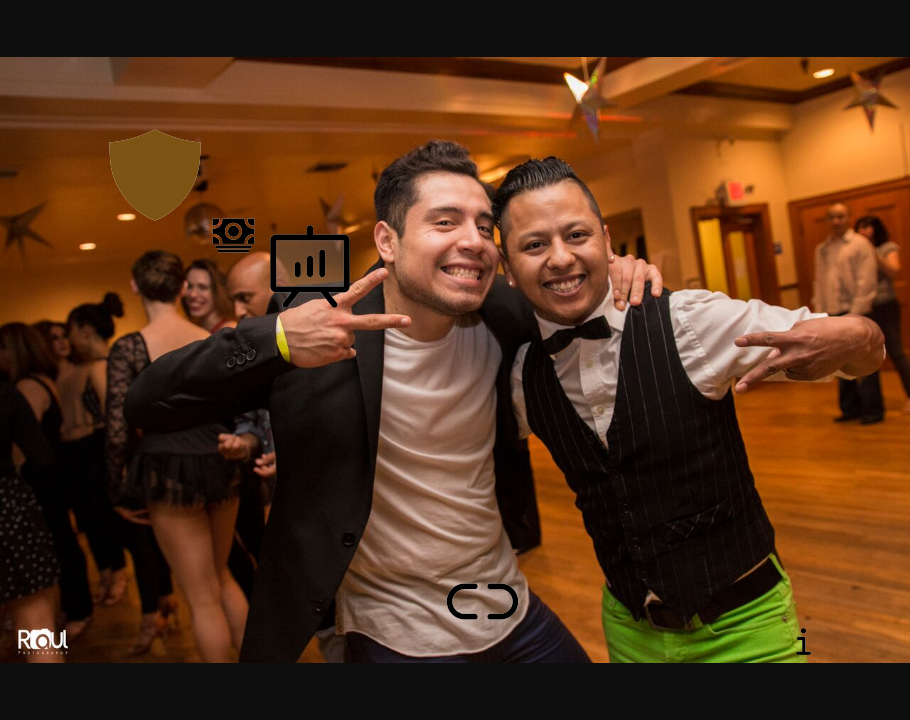 The height and width of the screenshot is (720, 910). I want to click on disconnect or remove a linked account, so click(482, 601).